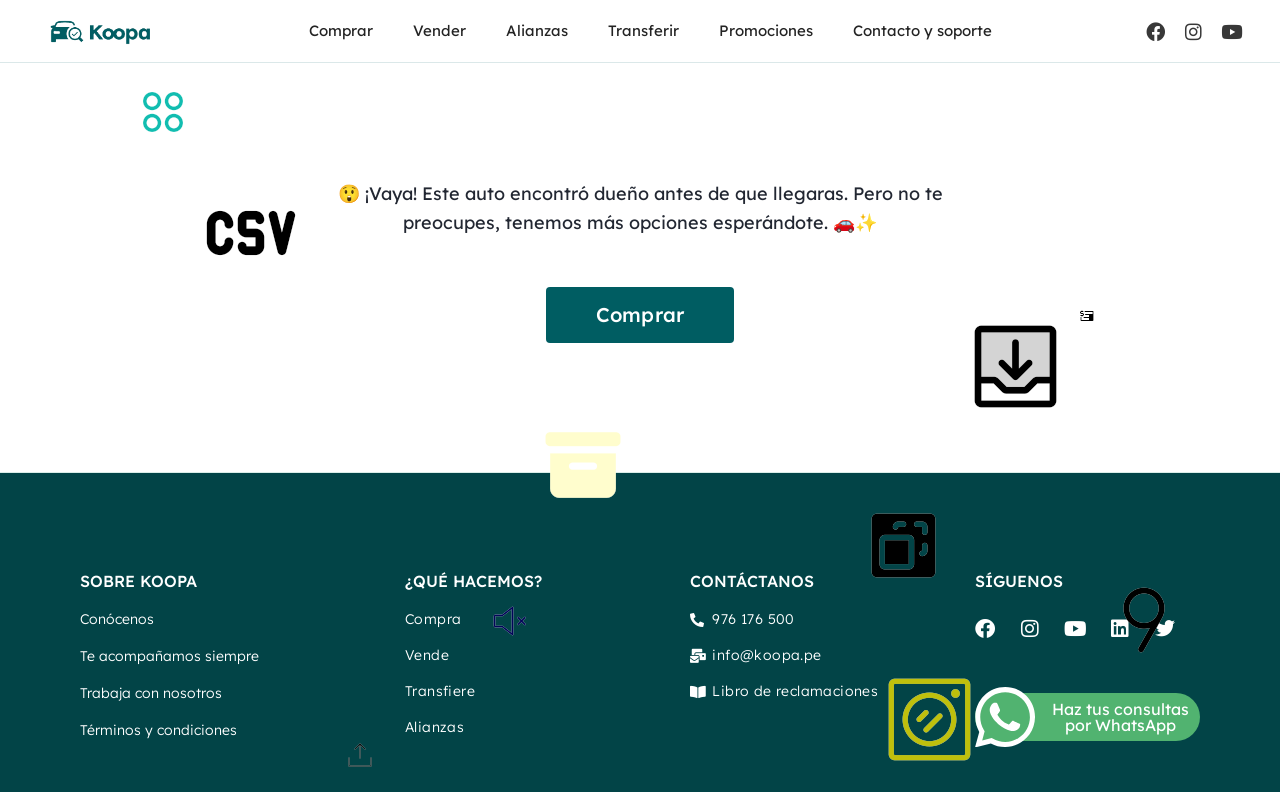 Image resolution: width=1280 pixels, height=792 pixels. Describe the element at coordinates (508, 621) in the screenshot. I see `mute audio or sound` at that location.